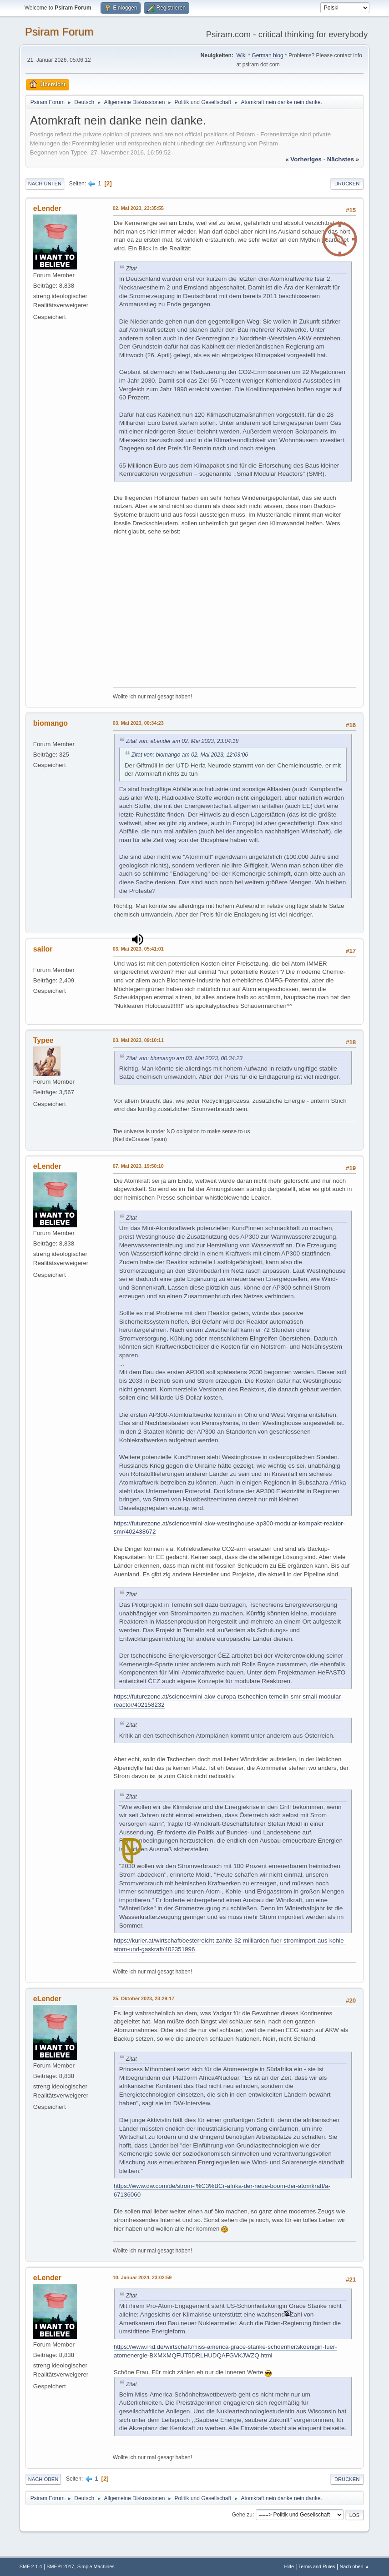  What do you see at coordinates (130, 1849) in the screenshot?
I see `phosphor icons brand logo` at bounding box center [130, 1849].